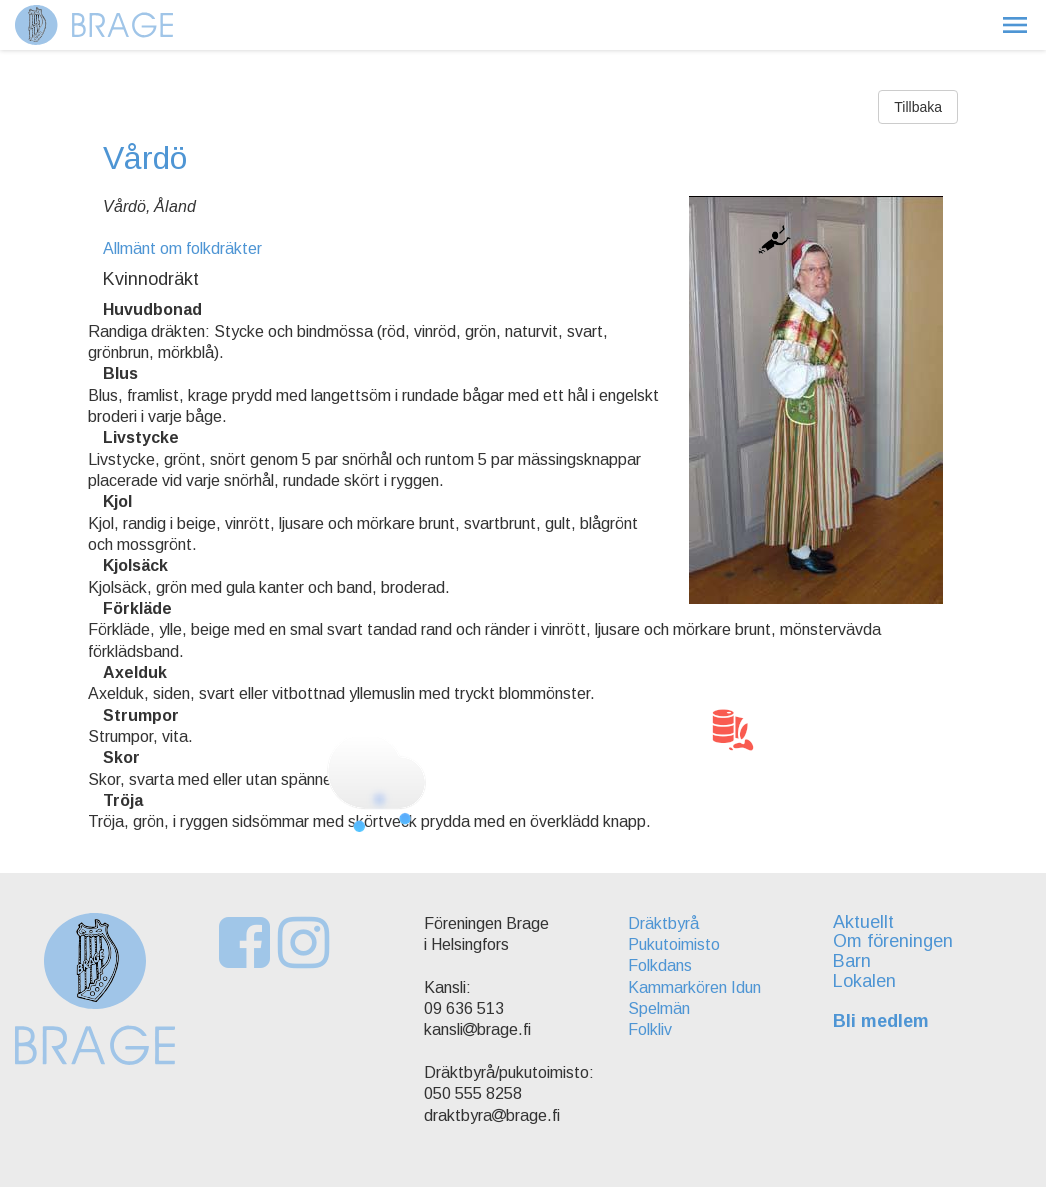 Image resolution: width=1046 pixels, height=1187 pixels. I want to click on indicates a leaking or damaged container, so click(732, 729).